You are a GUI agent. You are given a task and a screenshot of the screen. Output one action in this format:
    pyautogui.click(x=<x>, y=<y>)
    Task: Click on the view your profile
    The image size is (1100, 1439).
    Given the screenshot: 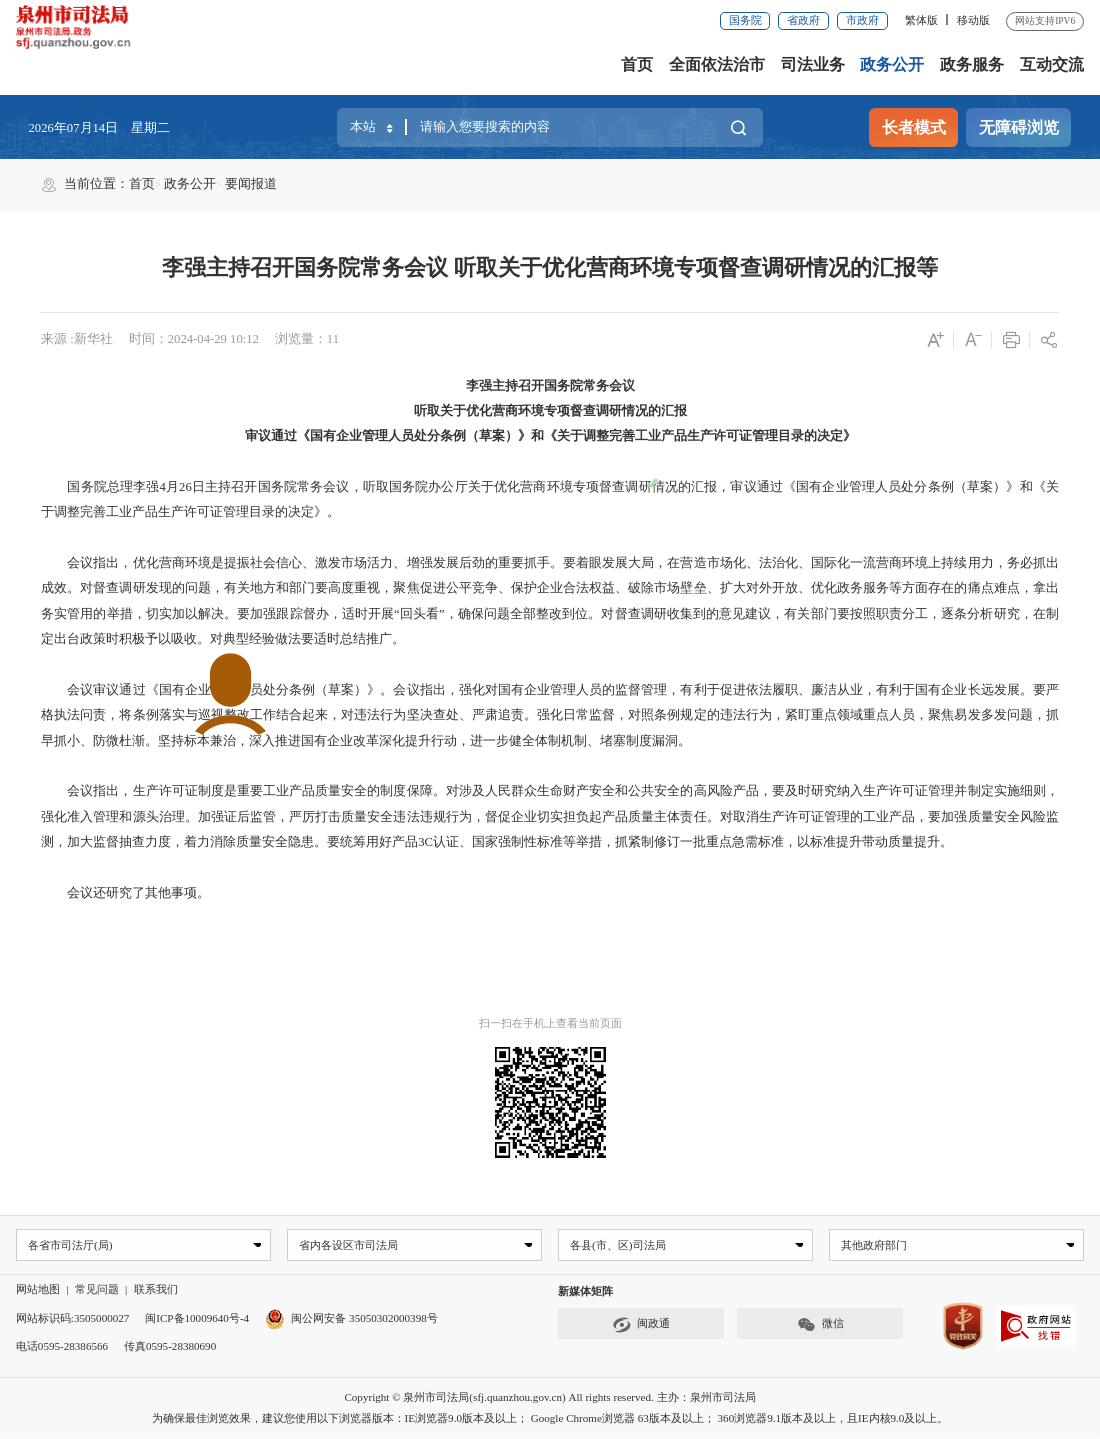 What is the action you would take?
    pyautogui.click(x=230, y=694)
    